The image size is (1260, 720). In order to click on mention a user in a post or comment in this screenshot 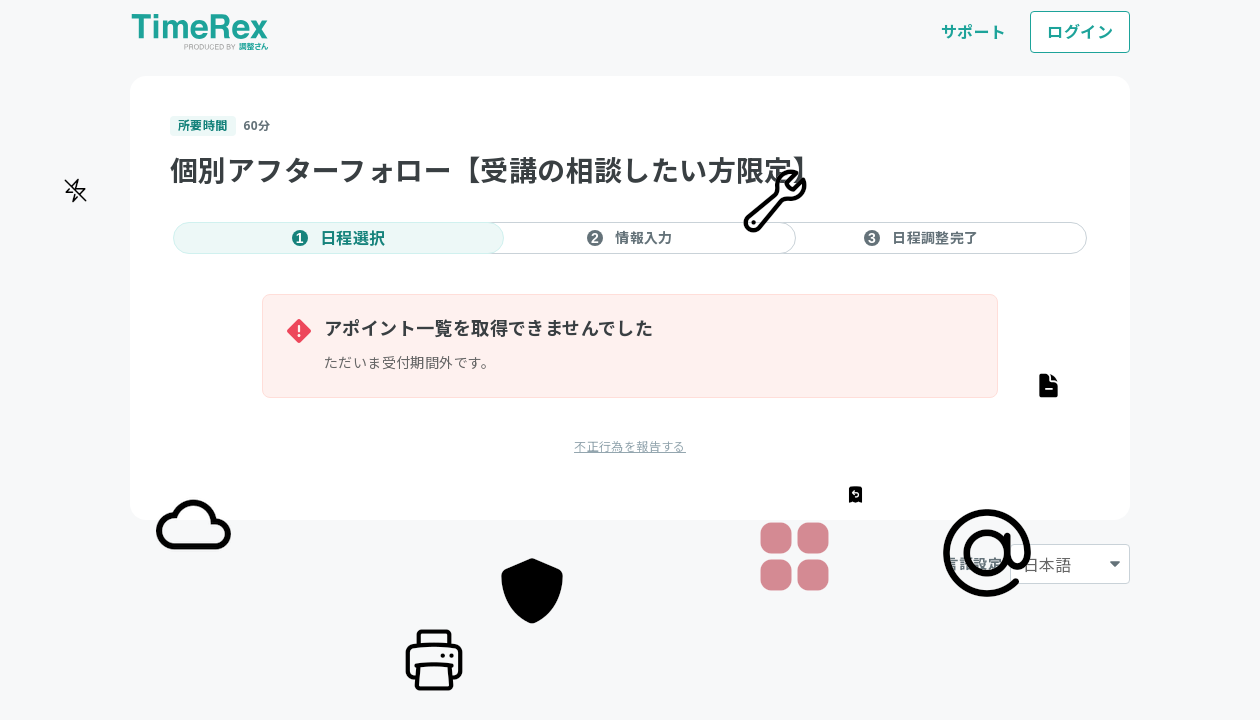, I will do `click(987, 553)`.